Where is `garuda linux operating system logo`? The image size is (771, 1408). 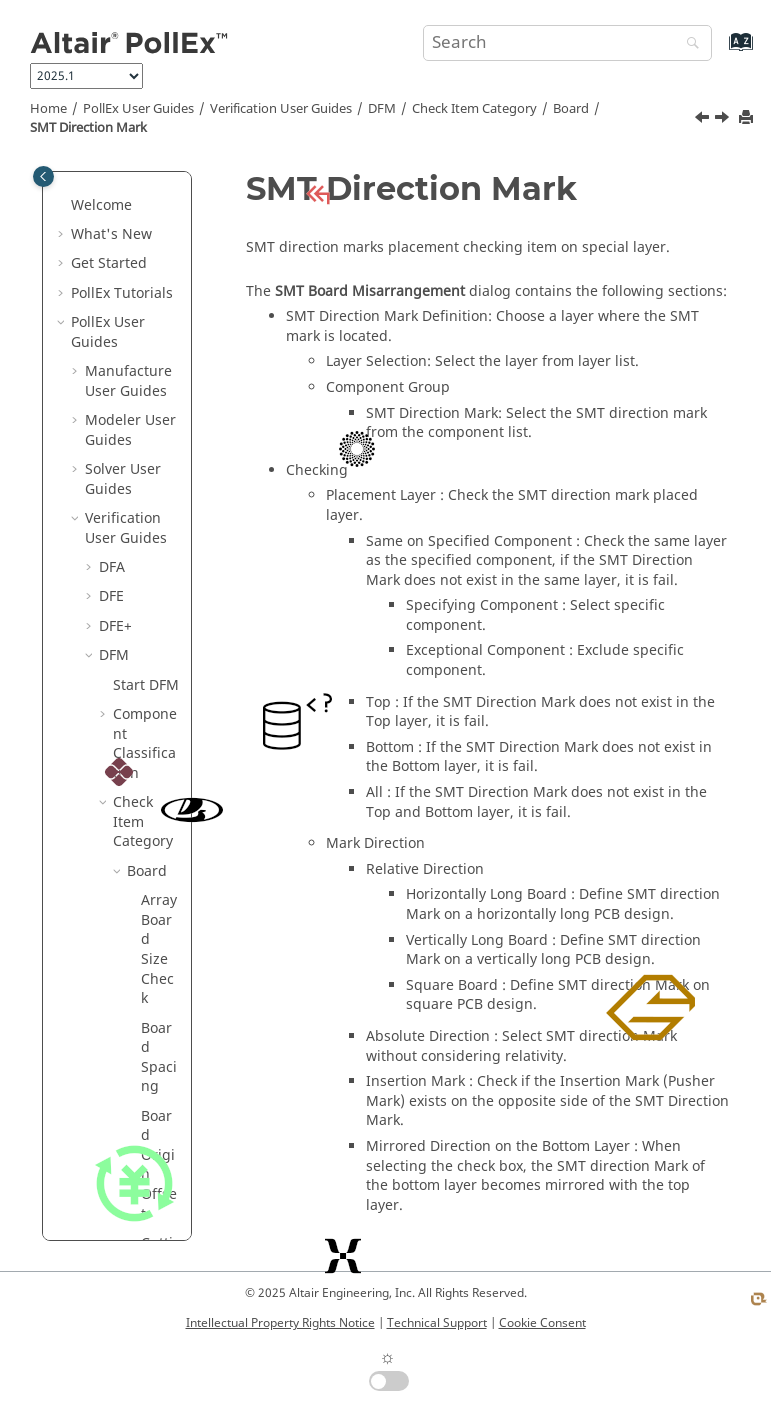
garuda linux operating system logo is located at coordinates (650, 1007).